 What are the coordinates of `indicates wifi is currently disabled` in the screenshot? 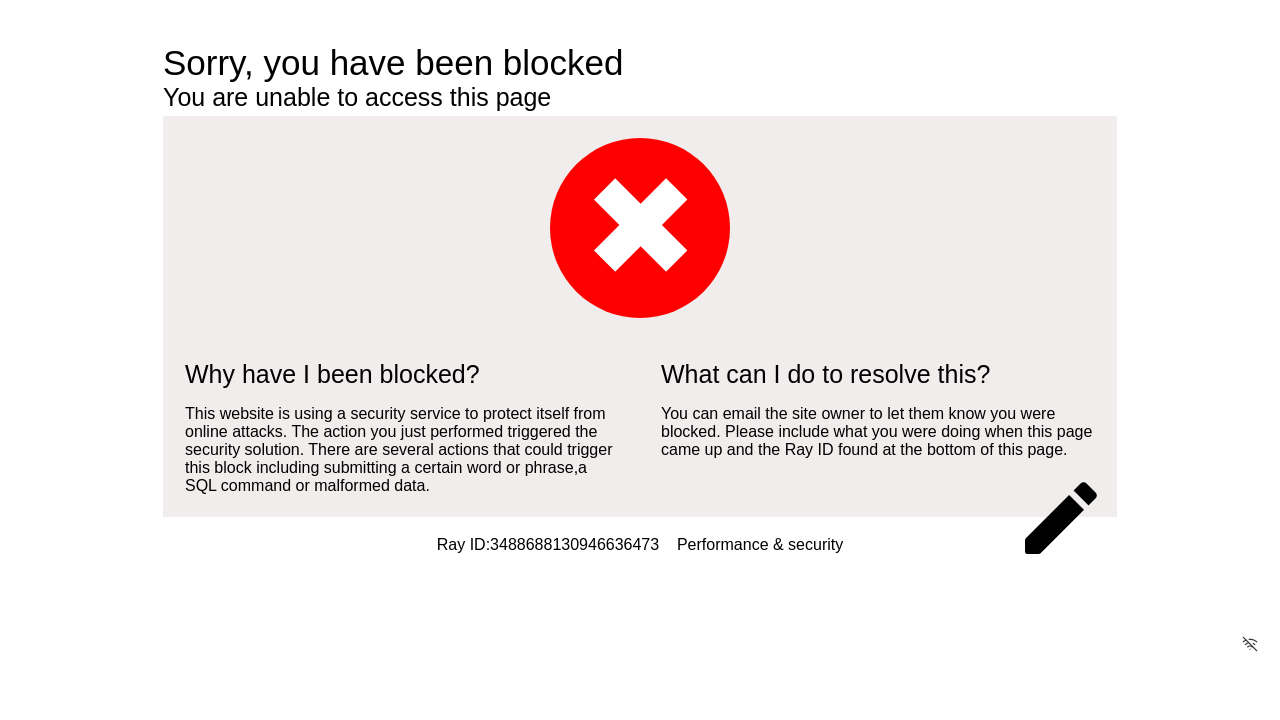 It's located at (1250, 644).